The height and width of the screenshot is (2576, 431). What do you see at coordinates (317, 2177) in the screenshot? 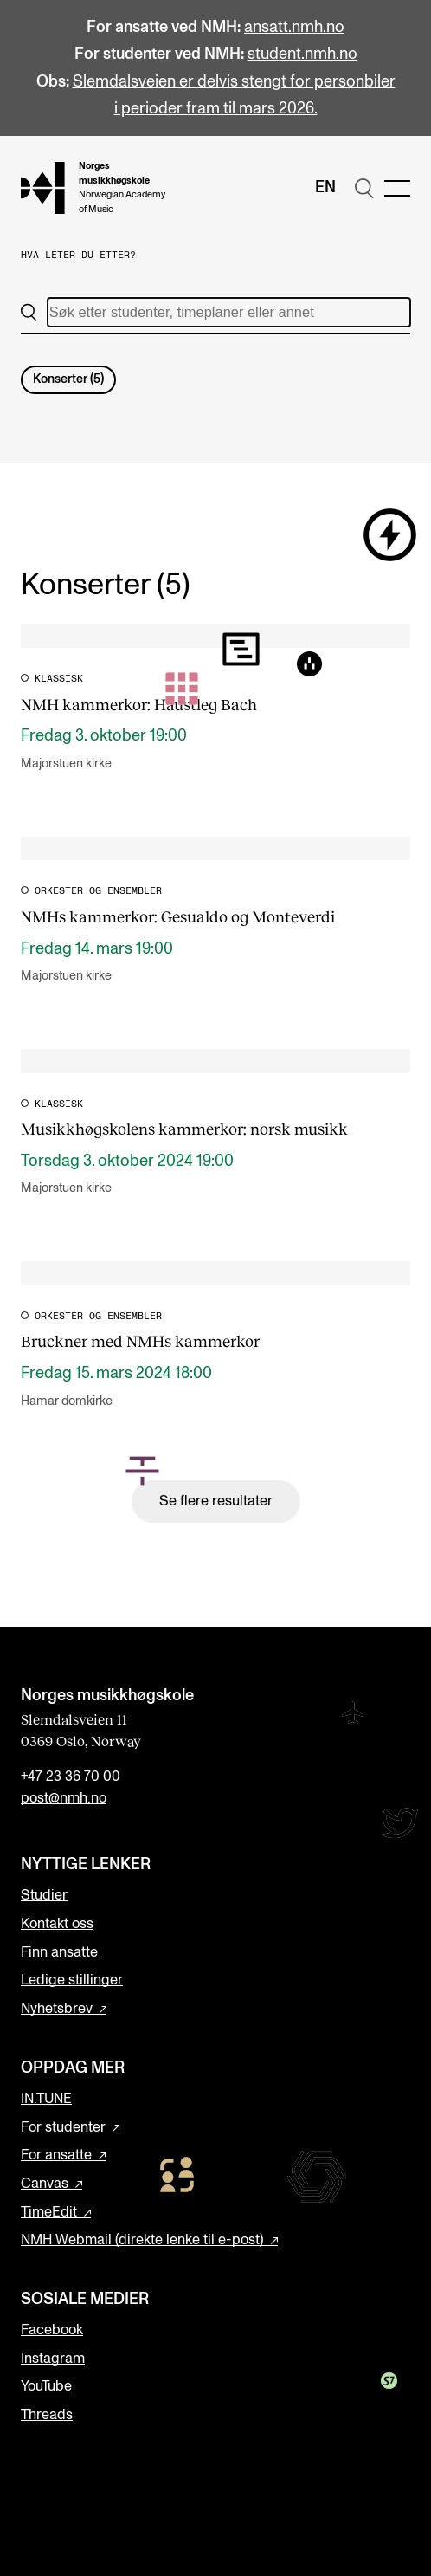
I see `plume app or service logo` at bounding box center [317, 2177].